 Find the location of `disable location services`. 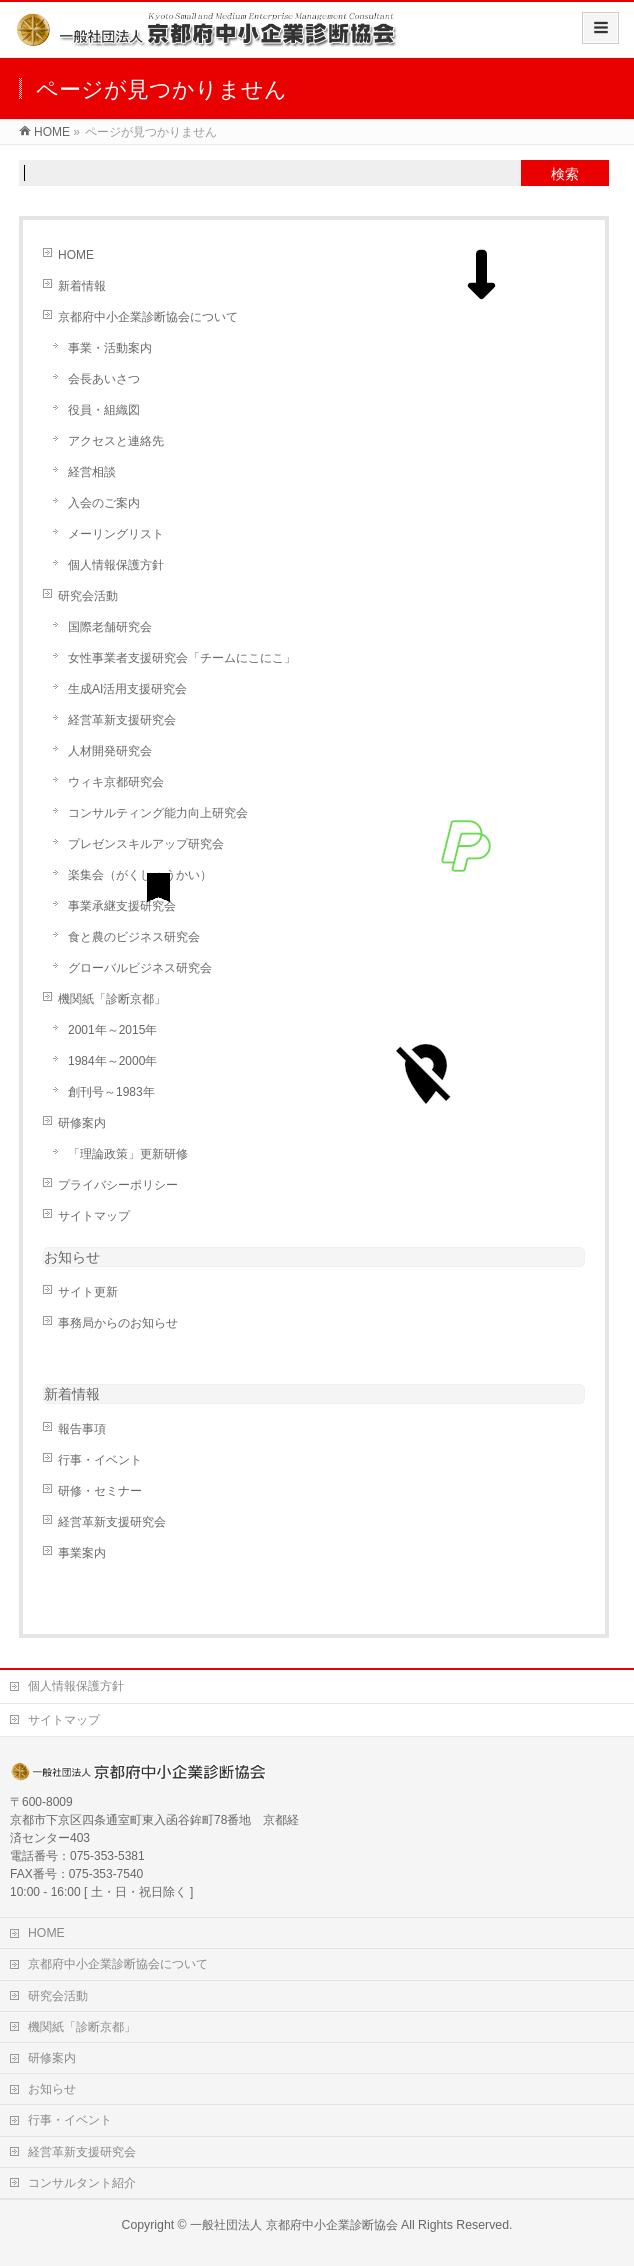

disable location services is located at coordinates (426, 1074).